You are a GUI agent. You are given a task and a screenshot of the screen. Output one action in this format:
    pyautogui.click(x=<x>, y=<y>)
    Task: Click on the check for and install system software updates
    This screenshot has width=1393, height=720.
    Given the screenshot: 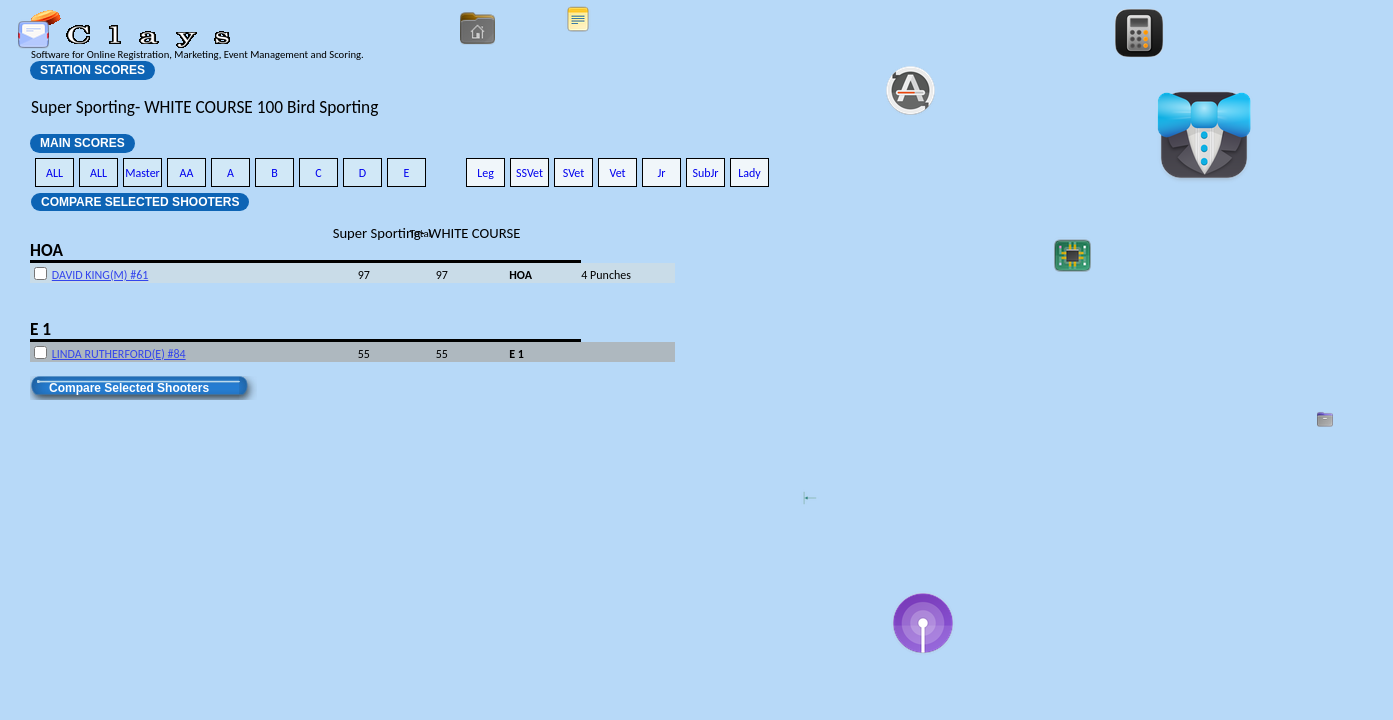 What is the action you would take?
    pyautogui.click(x=910, y=90)
    